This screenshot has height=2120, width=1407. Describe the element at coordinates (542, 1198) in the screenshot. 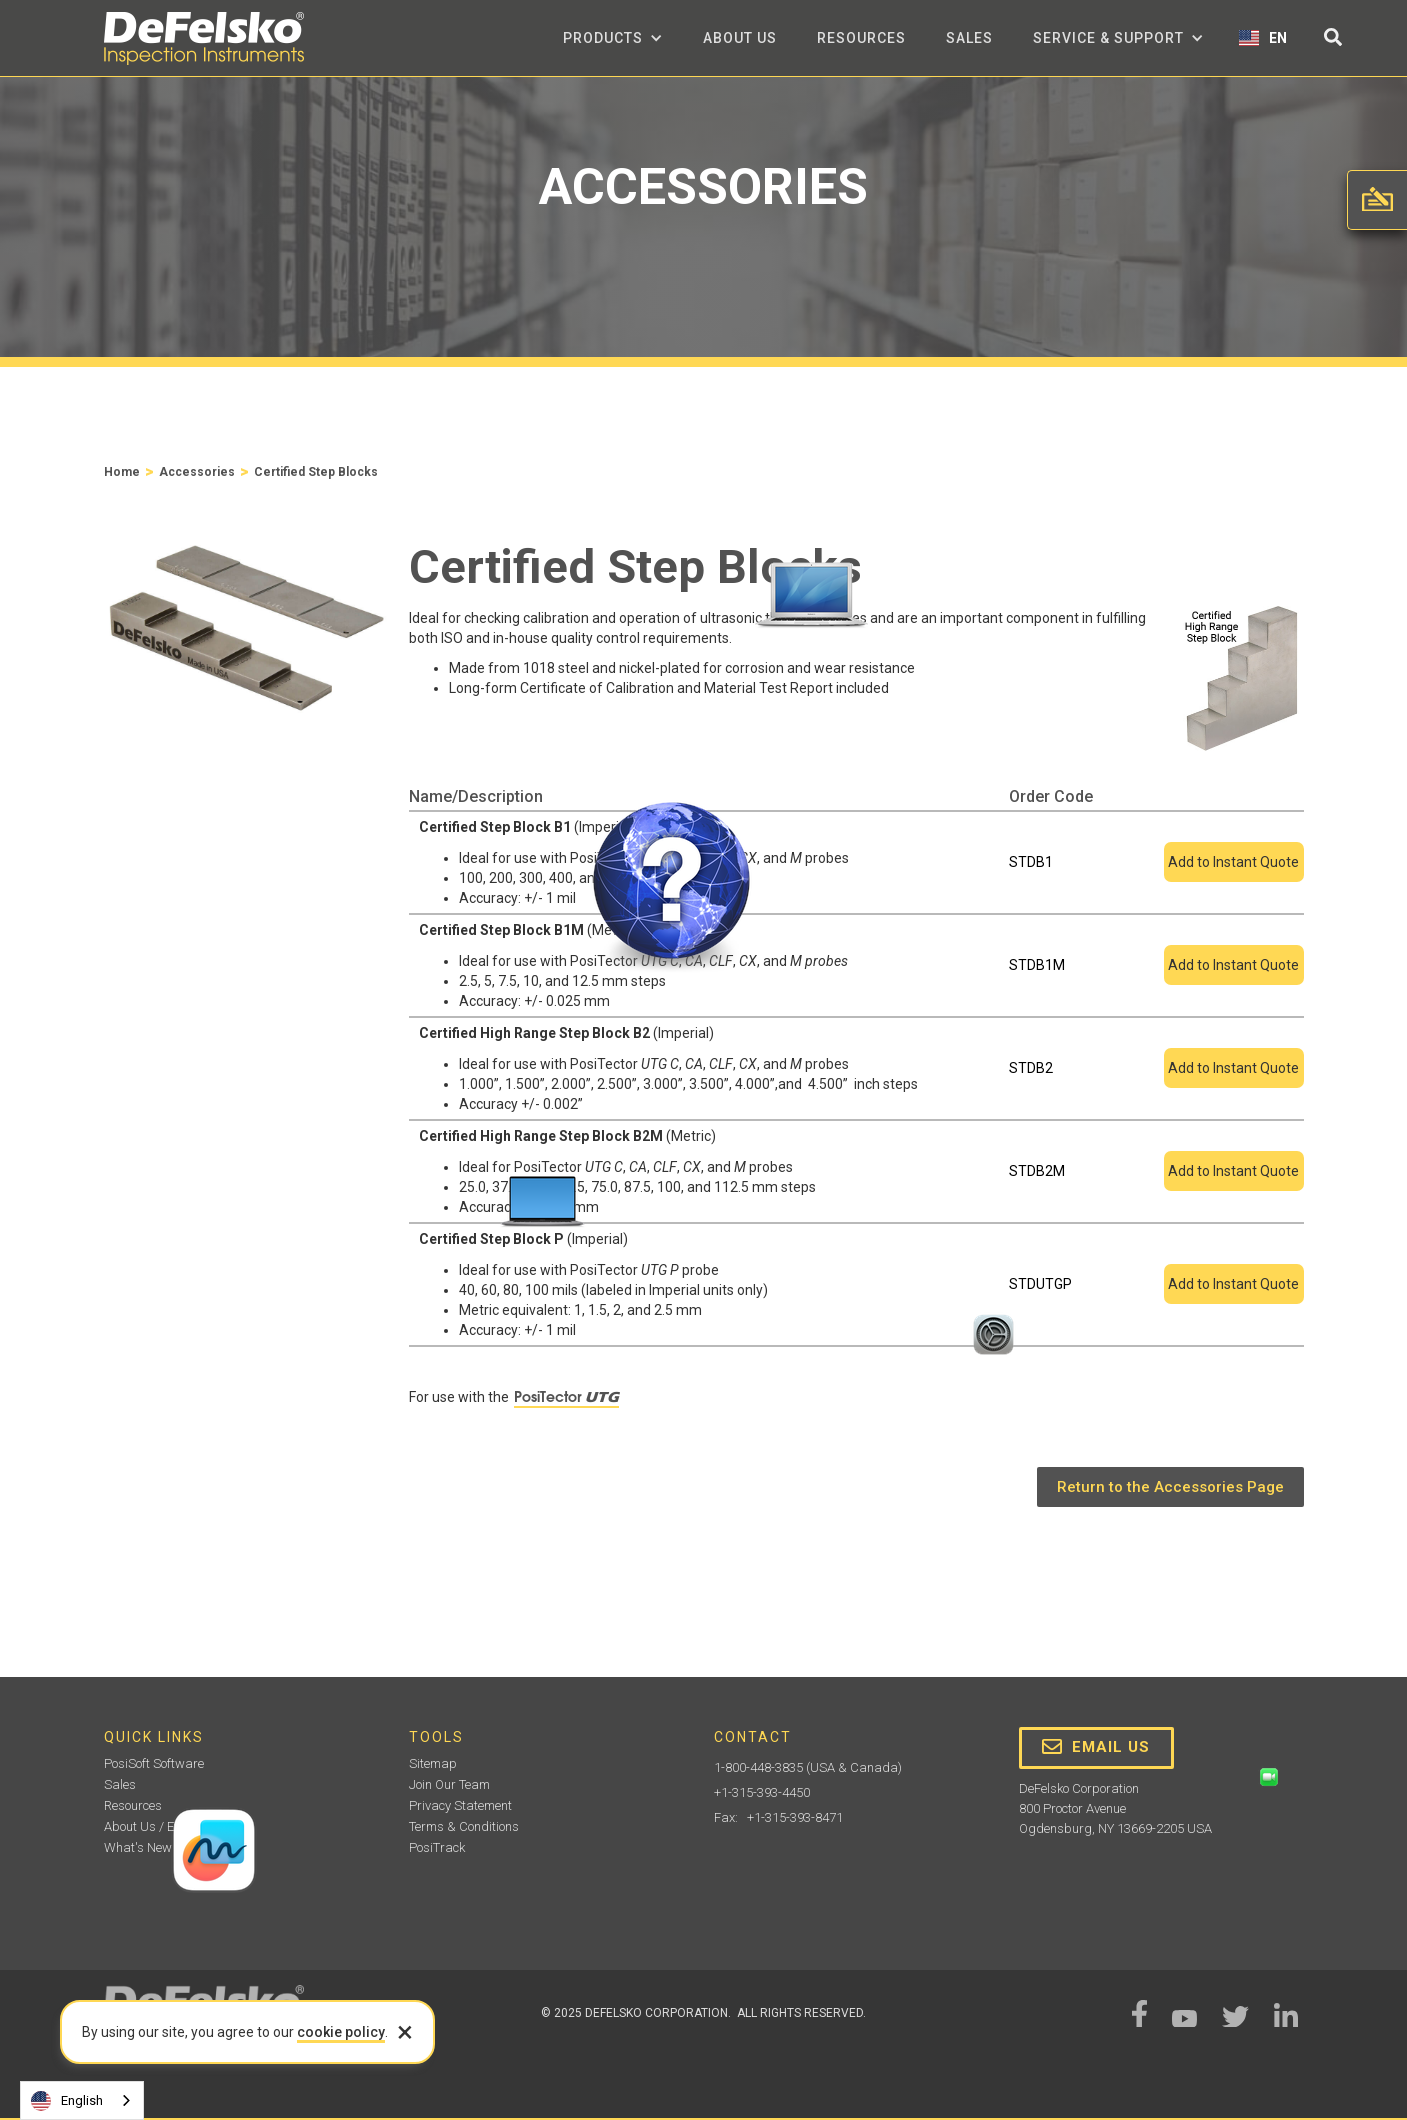

I see `select macbook pro as your device type` at that location.